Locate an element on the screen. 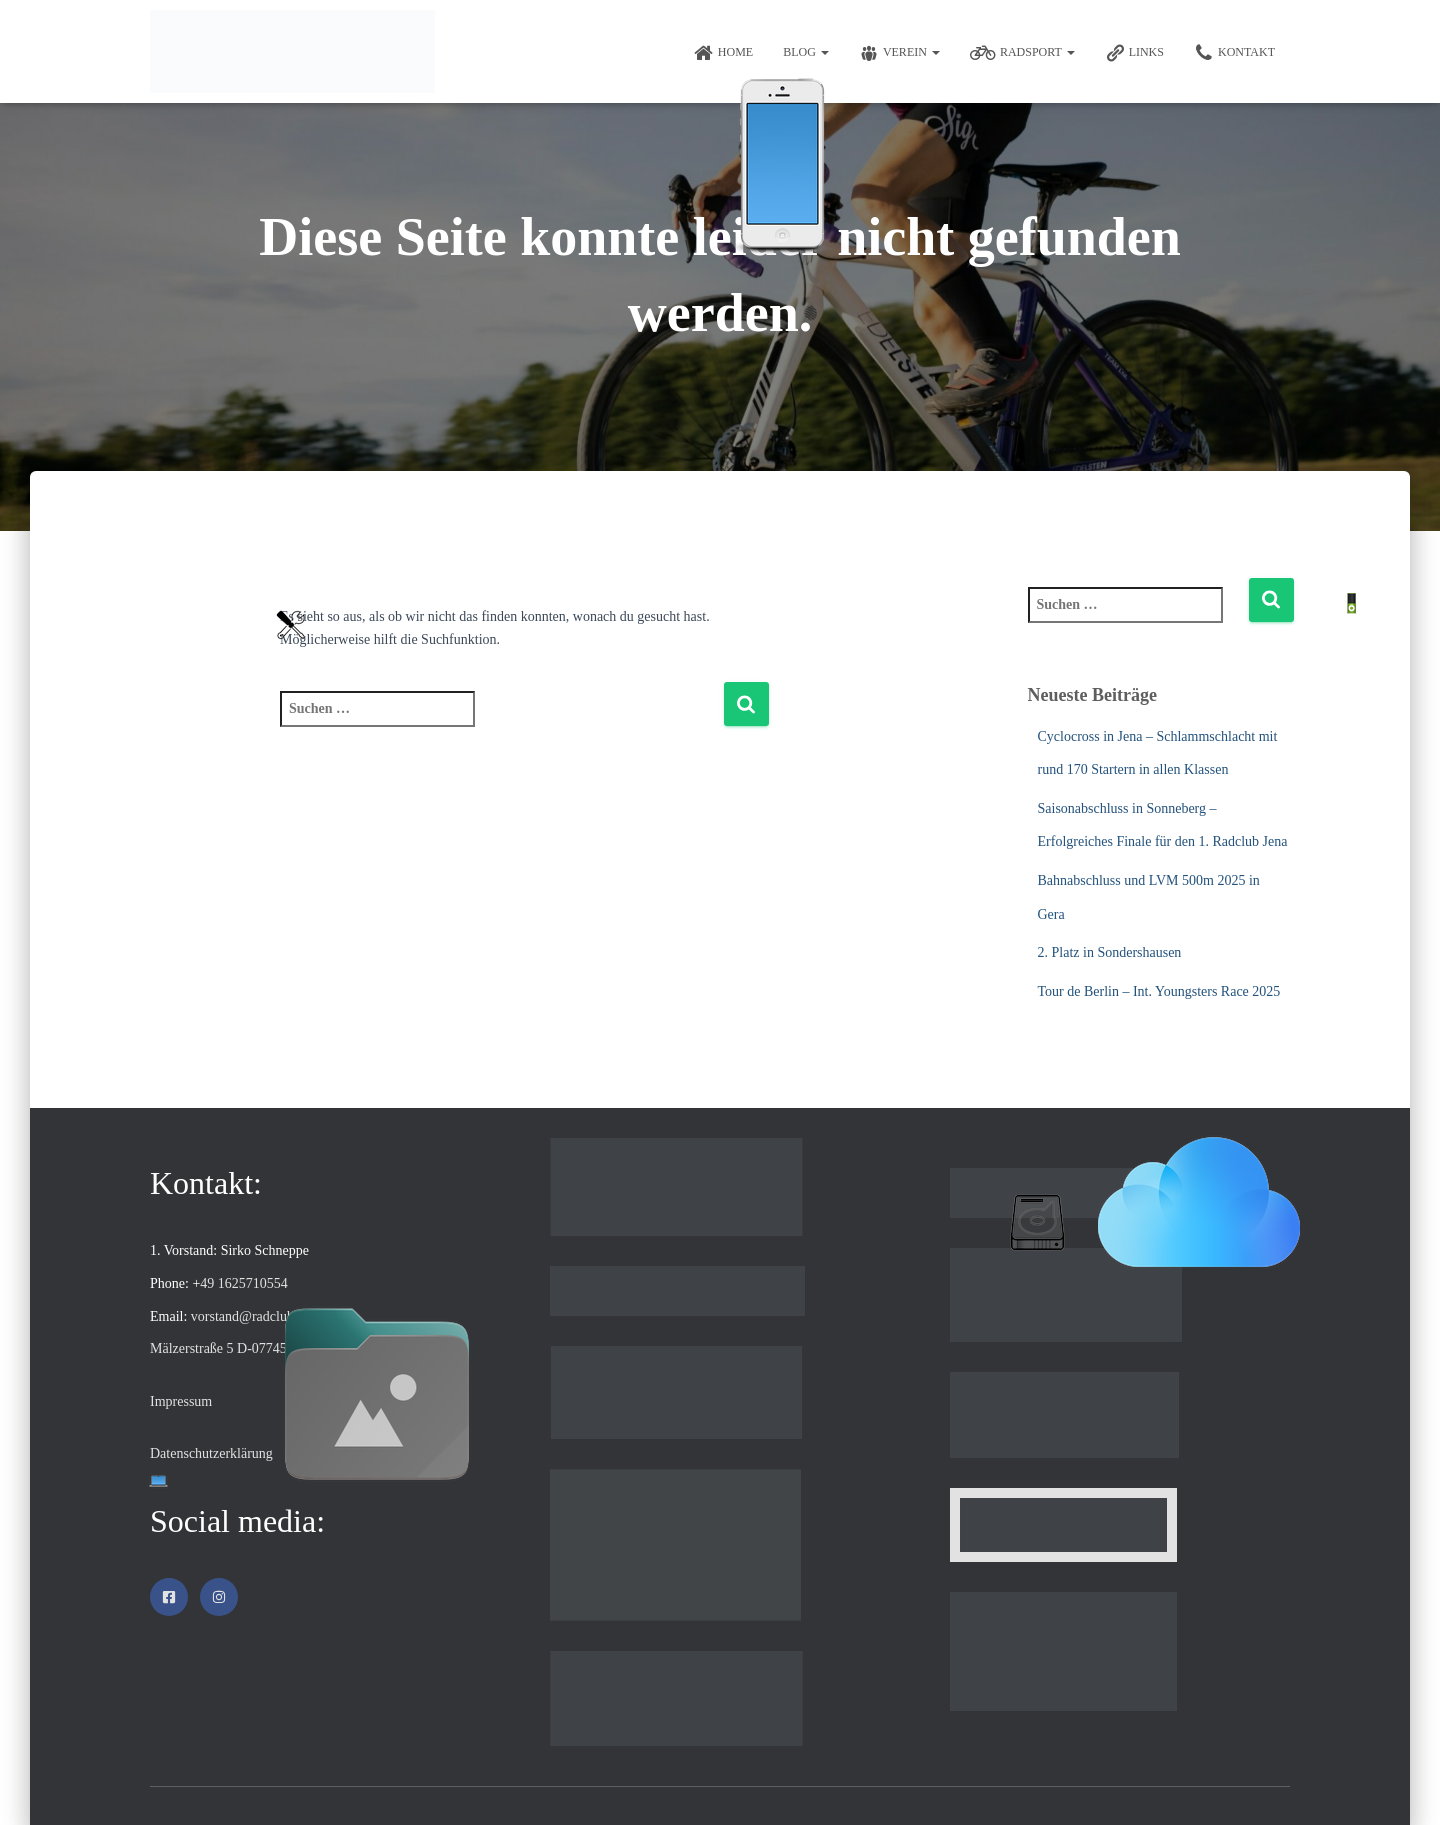 This screenshot has height=1825, width=1440. access the utilities folder in the sidebar is located at coordinates (291, 625).